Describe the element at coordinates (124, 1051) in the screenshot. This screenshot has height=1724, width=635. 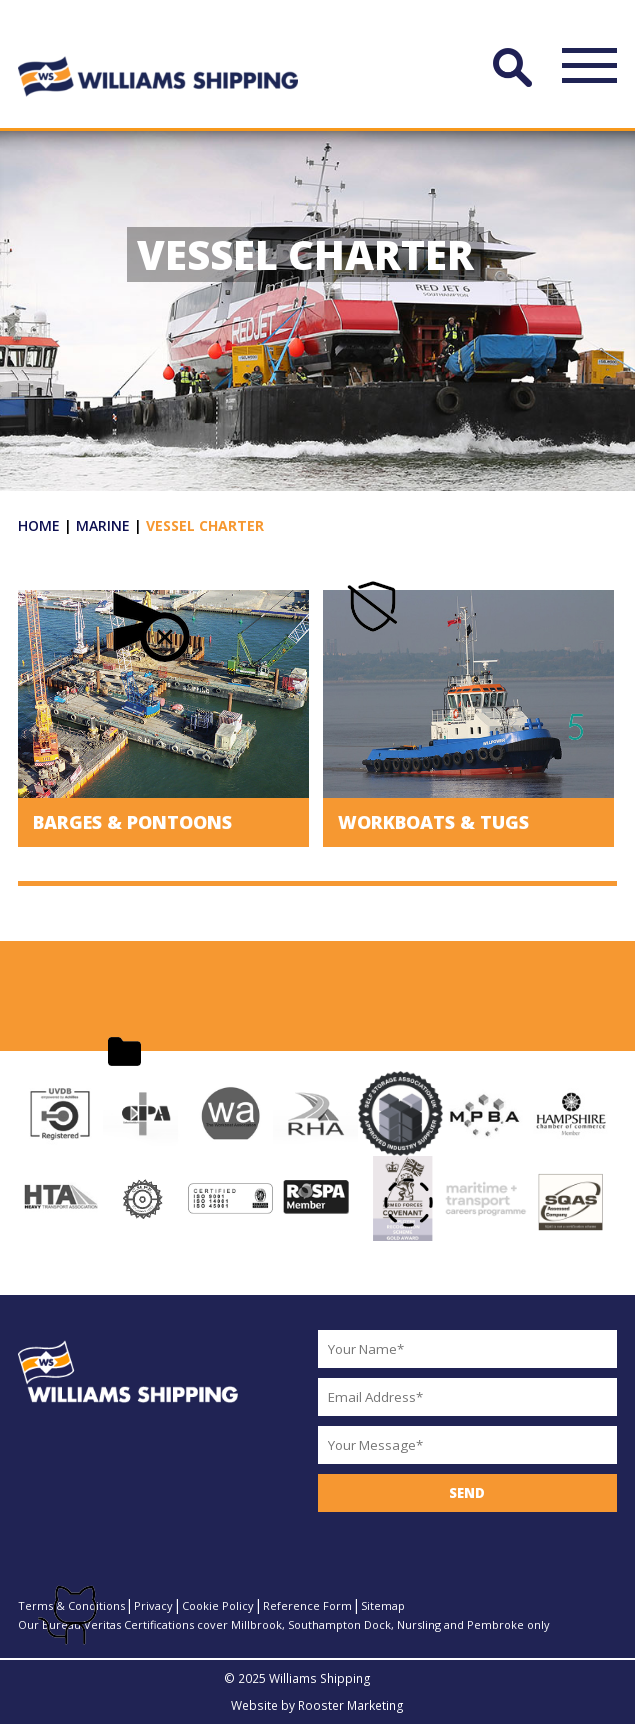
I see `open folder or directory` at that location.